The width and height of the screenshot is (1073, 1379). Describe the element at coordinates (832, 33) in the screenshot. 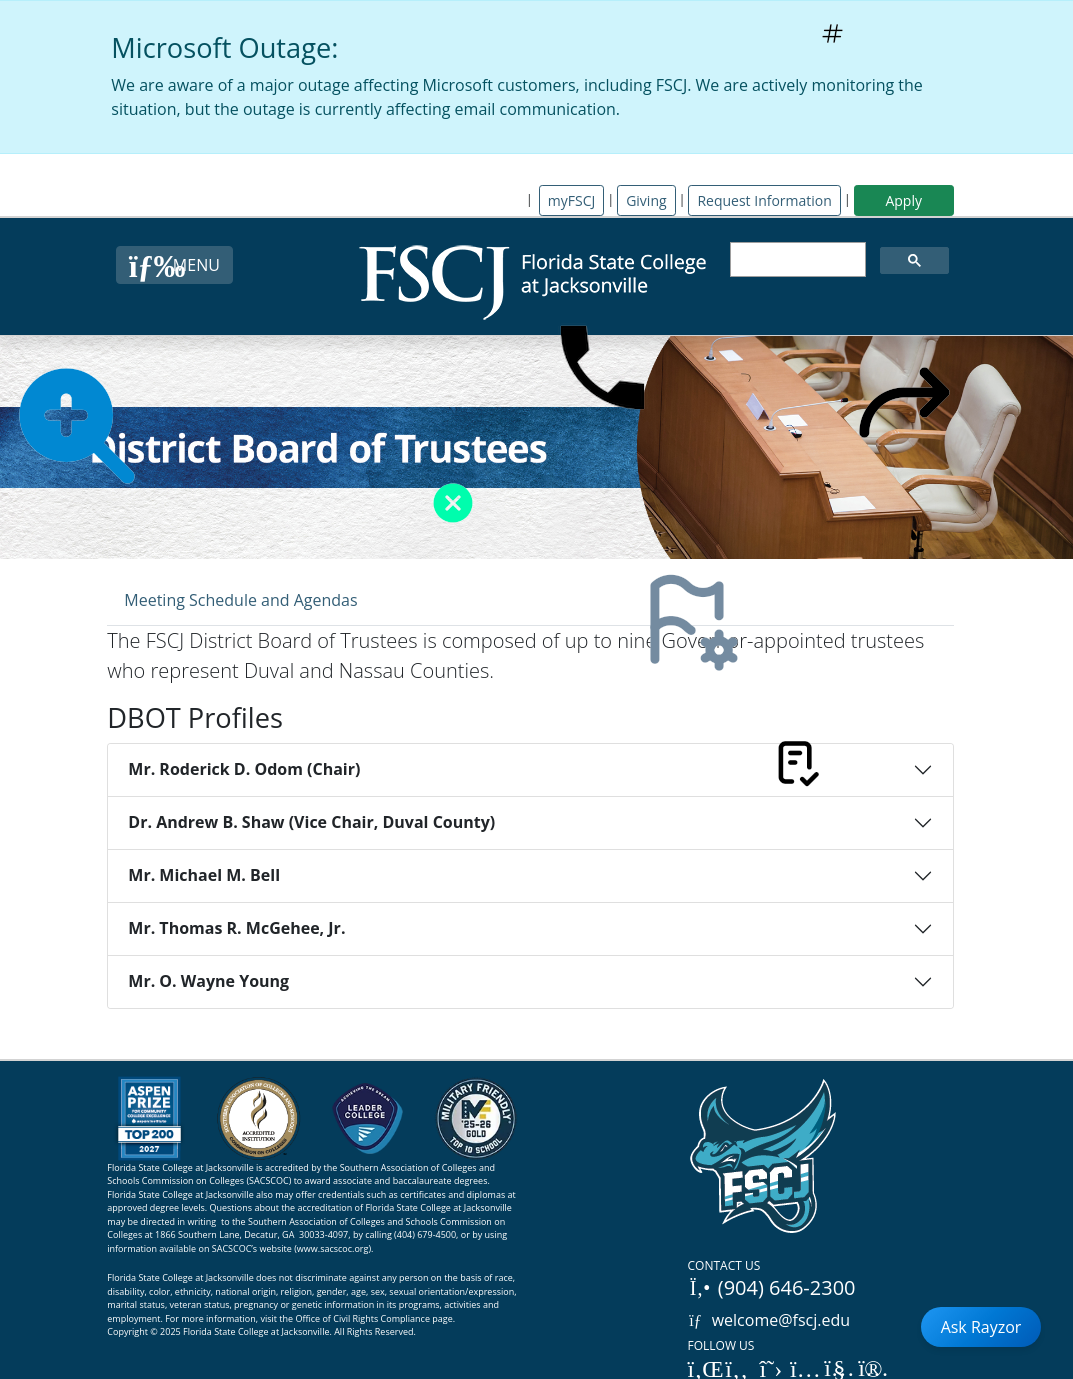

I see `view or add hashtags` at that location.